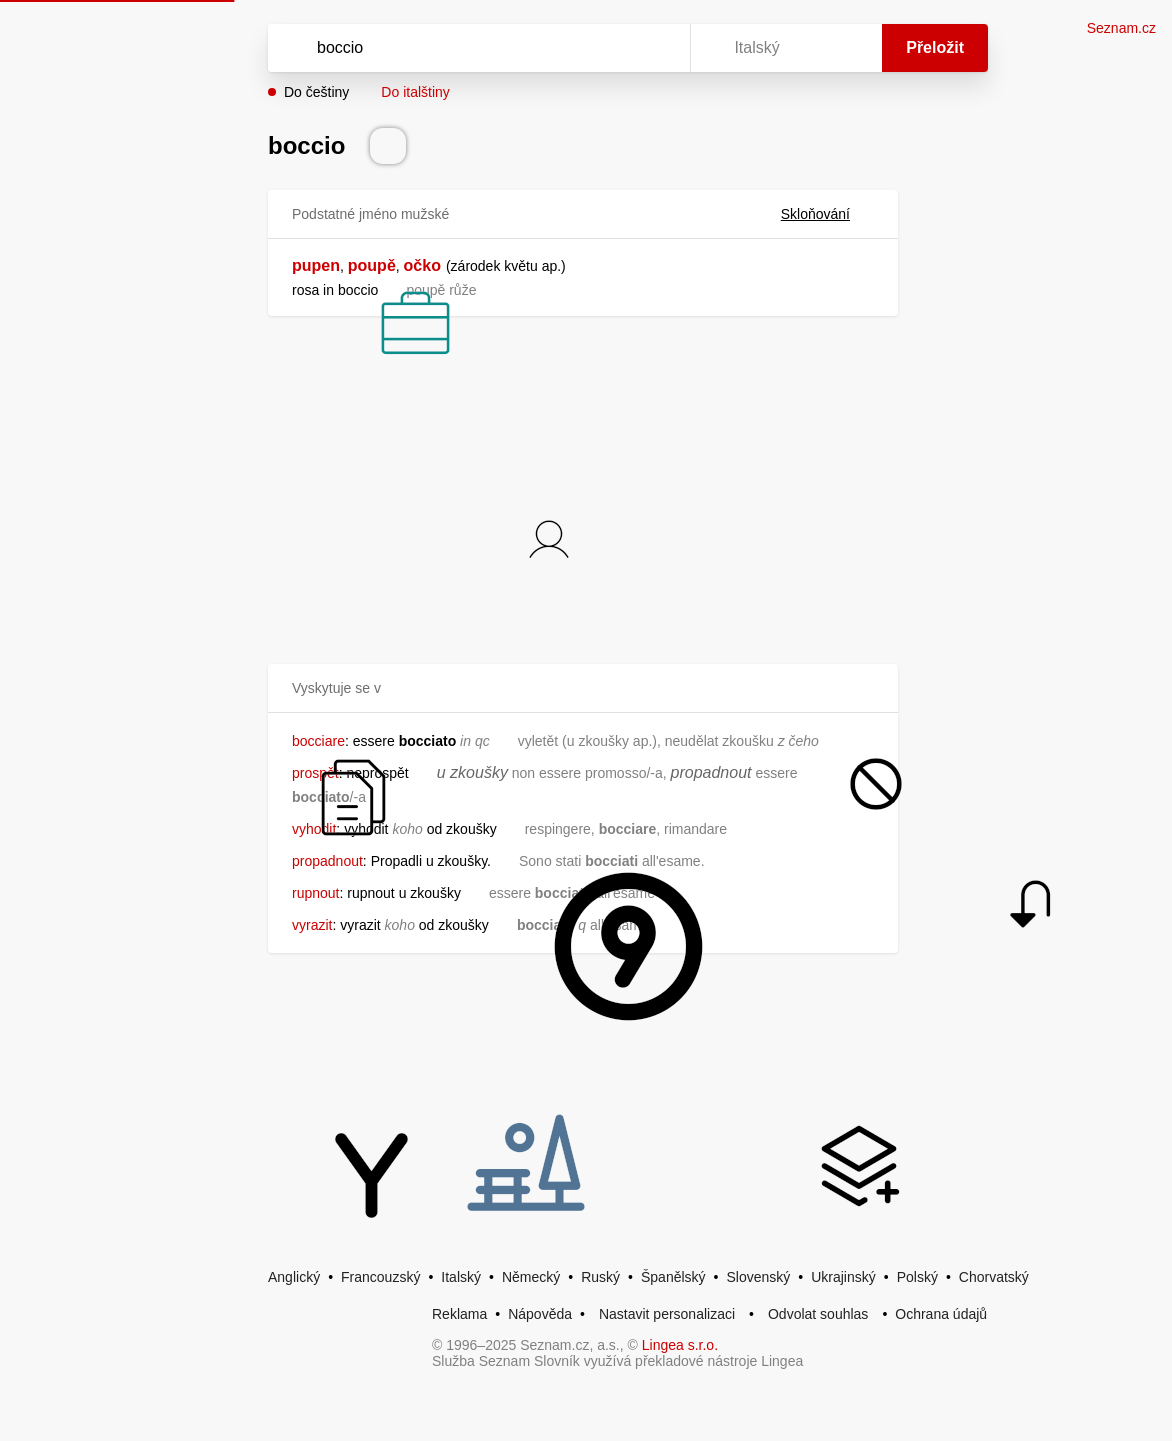 Image resolution: width=1172 pixels, height=1441 pixels. Describe the element at coordinates (371, 1175) in the screenshot. I see `represents the letter Y in text or labeling` at that location.